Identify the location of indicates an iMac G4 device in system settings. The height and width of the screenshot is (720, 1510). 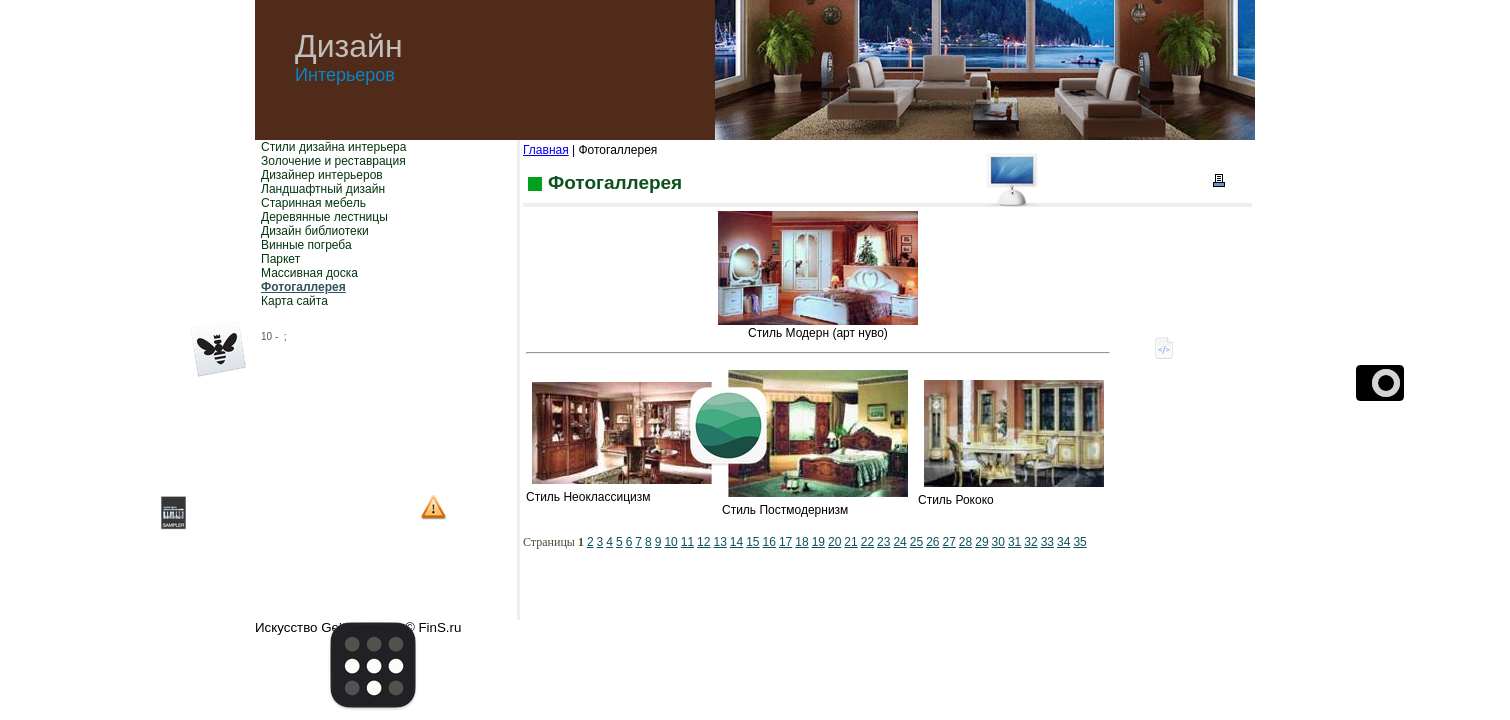
(1012, 177).